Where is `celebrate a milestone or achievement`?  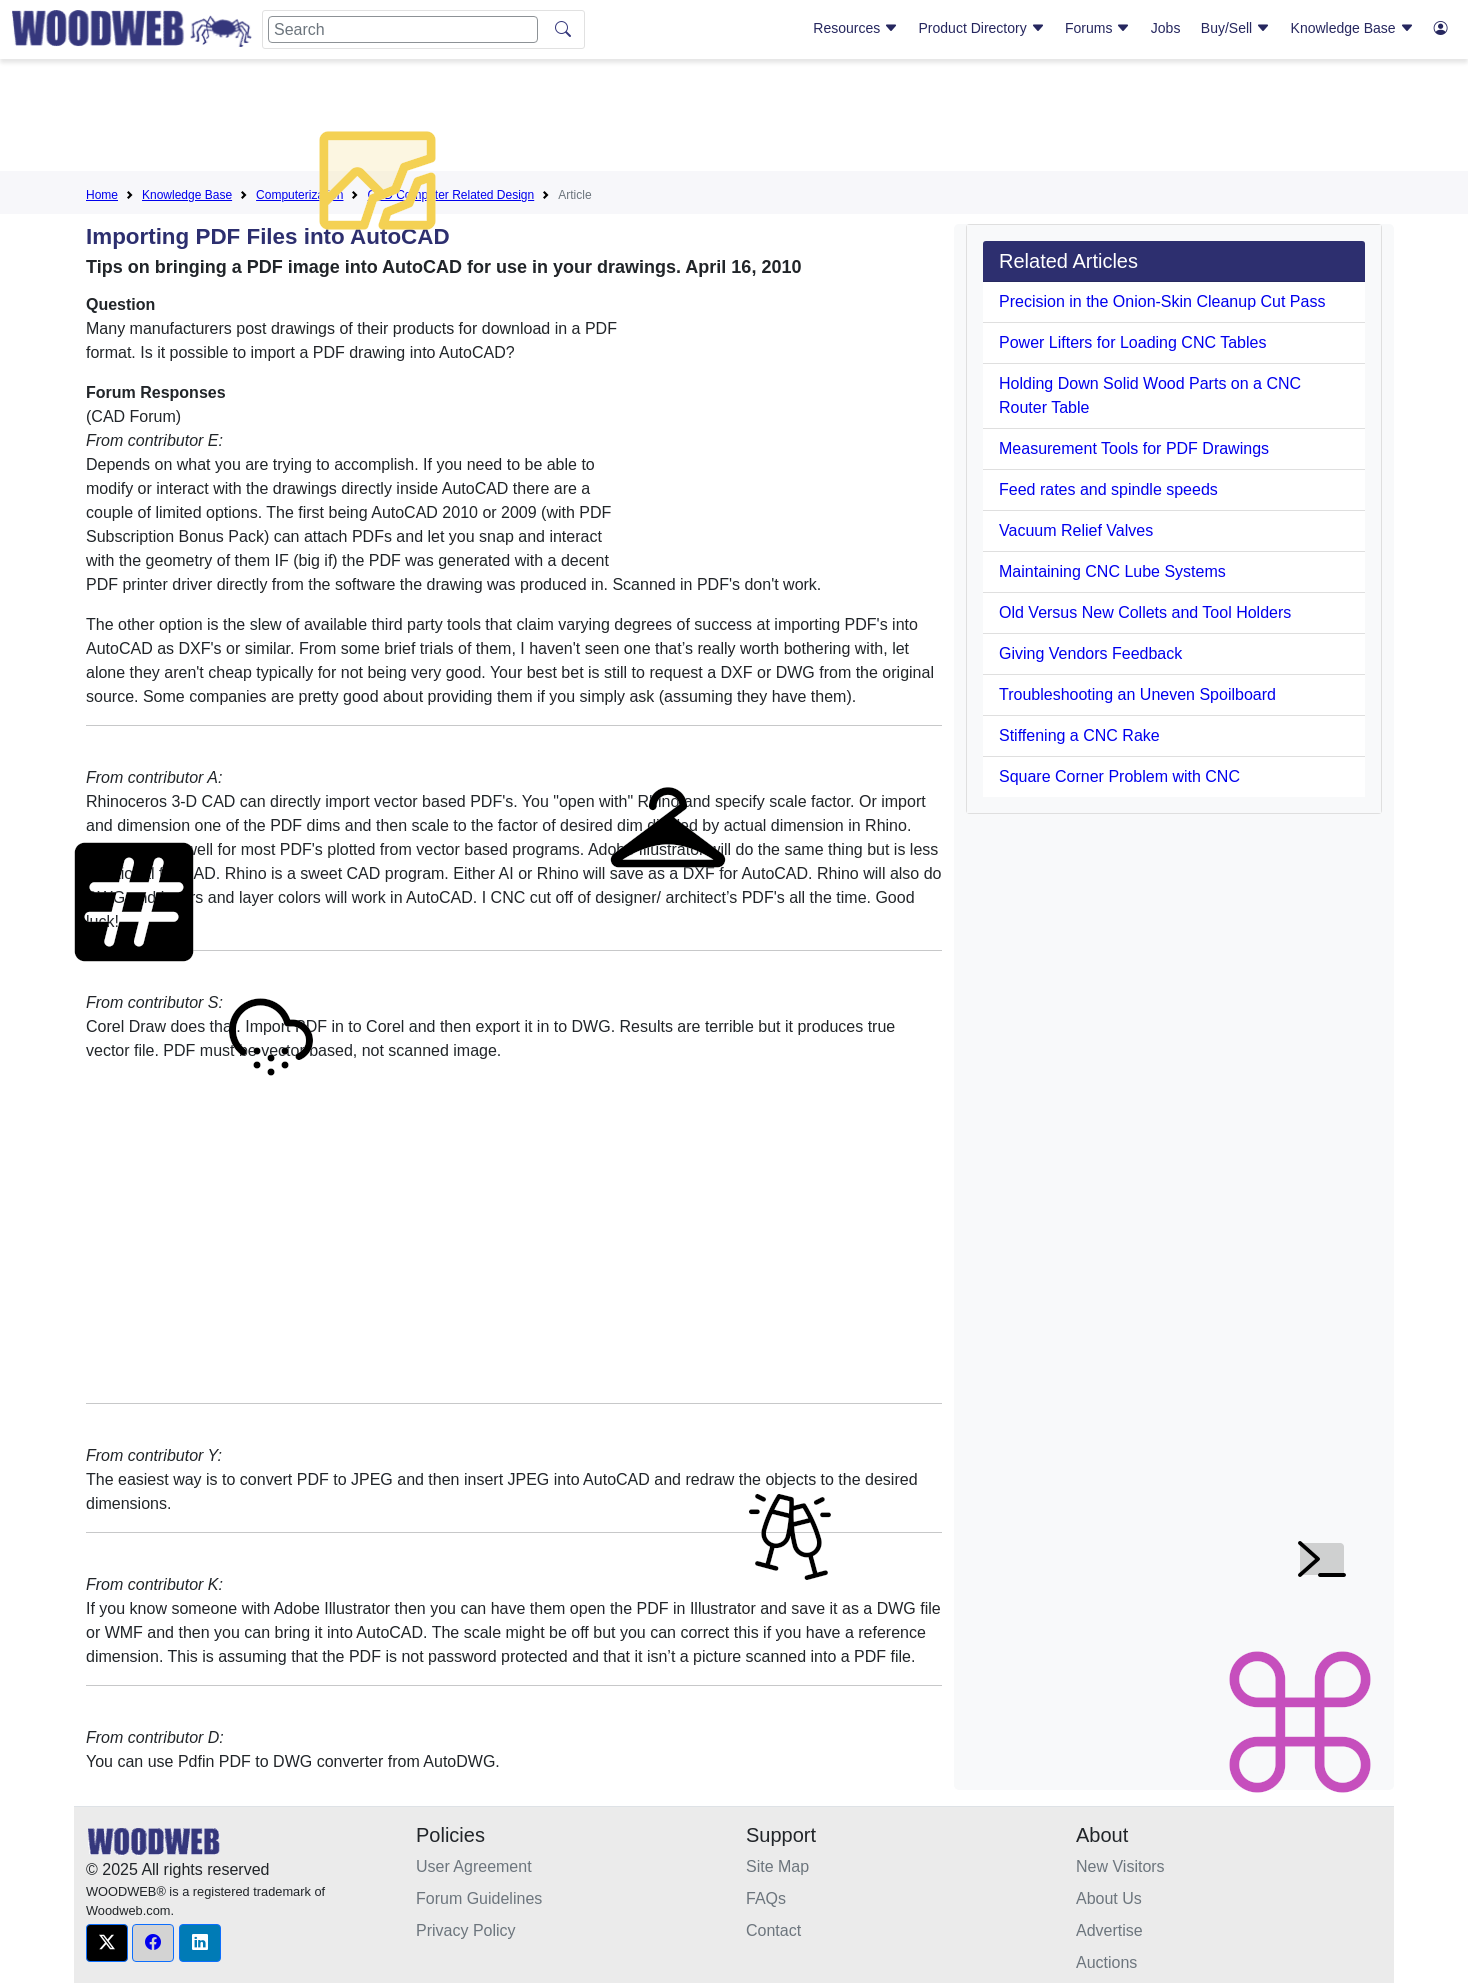
celebrate a milestone or achievement is located at coordinates (791, 1536).